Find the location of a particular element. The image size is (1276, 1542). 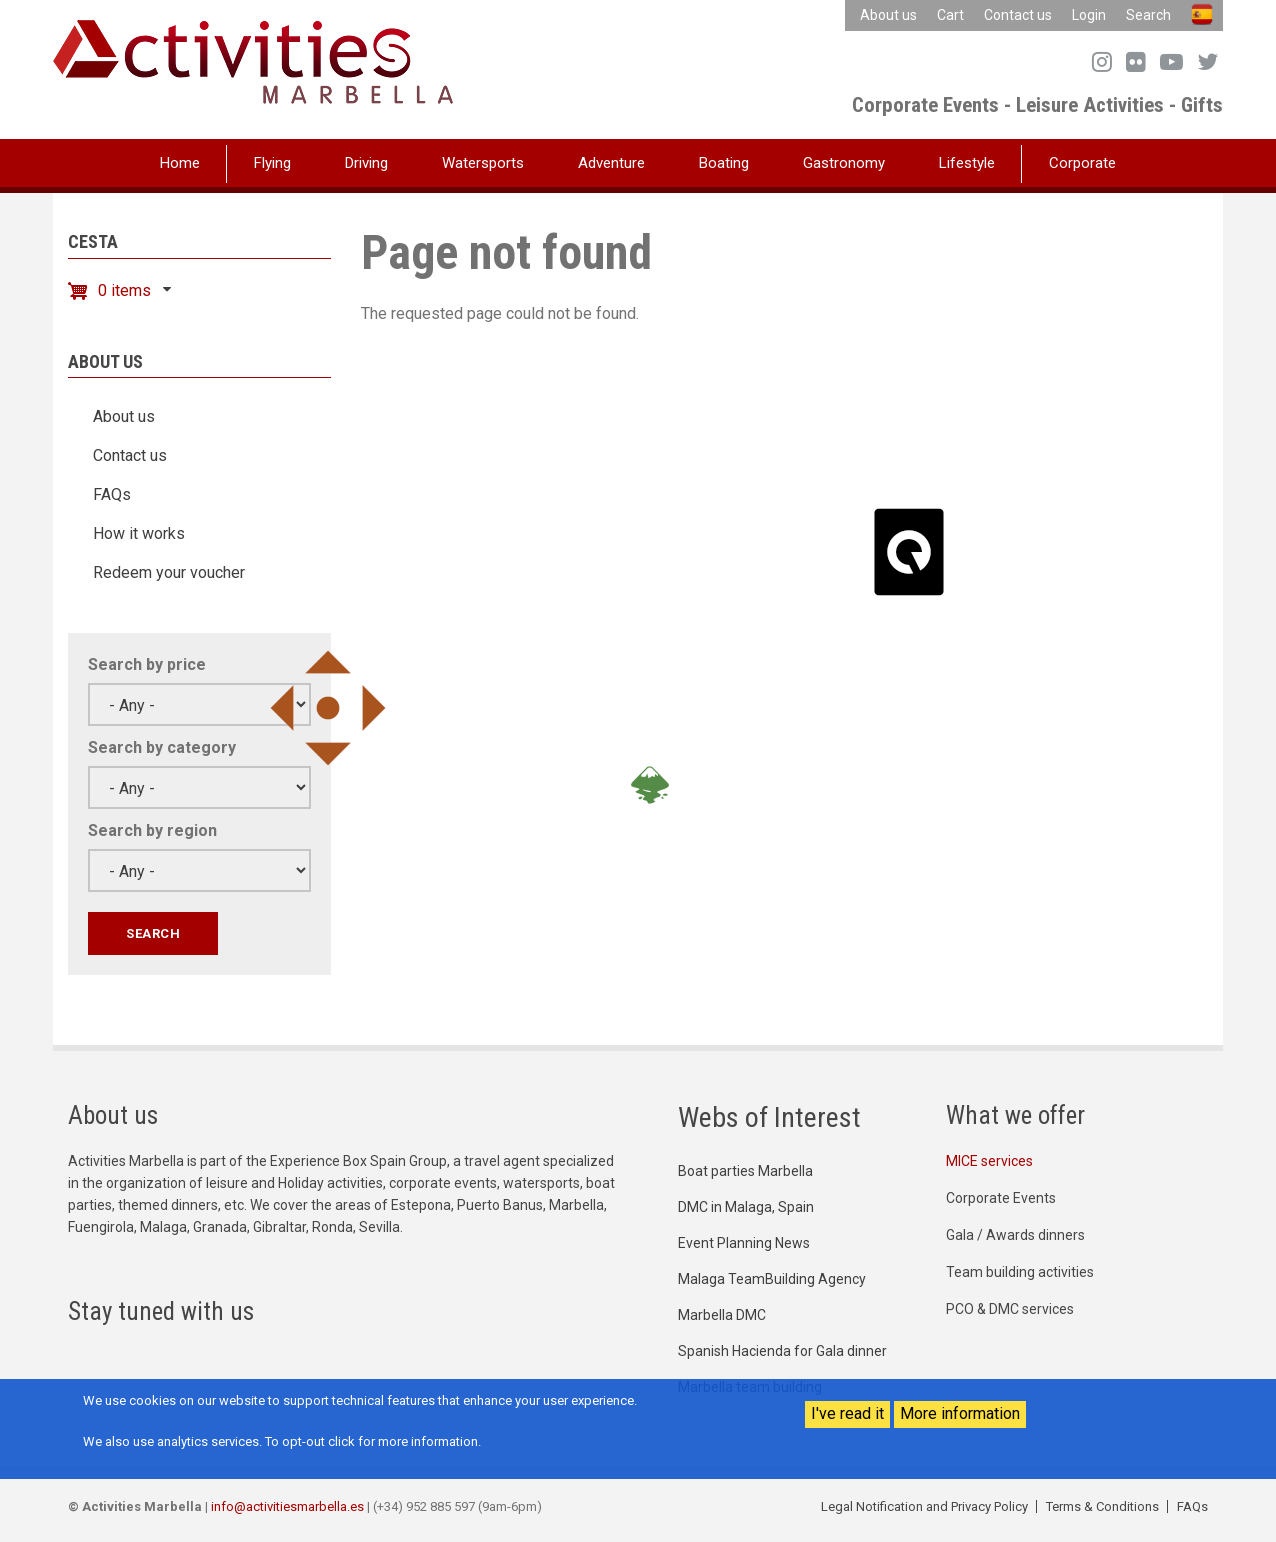

open Inkscape vector graphics editor is located at coordinates (650, 785).